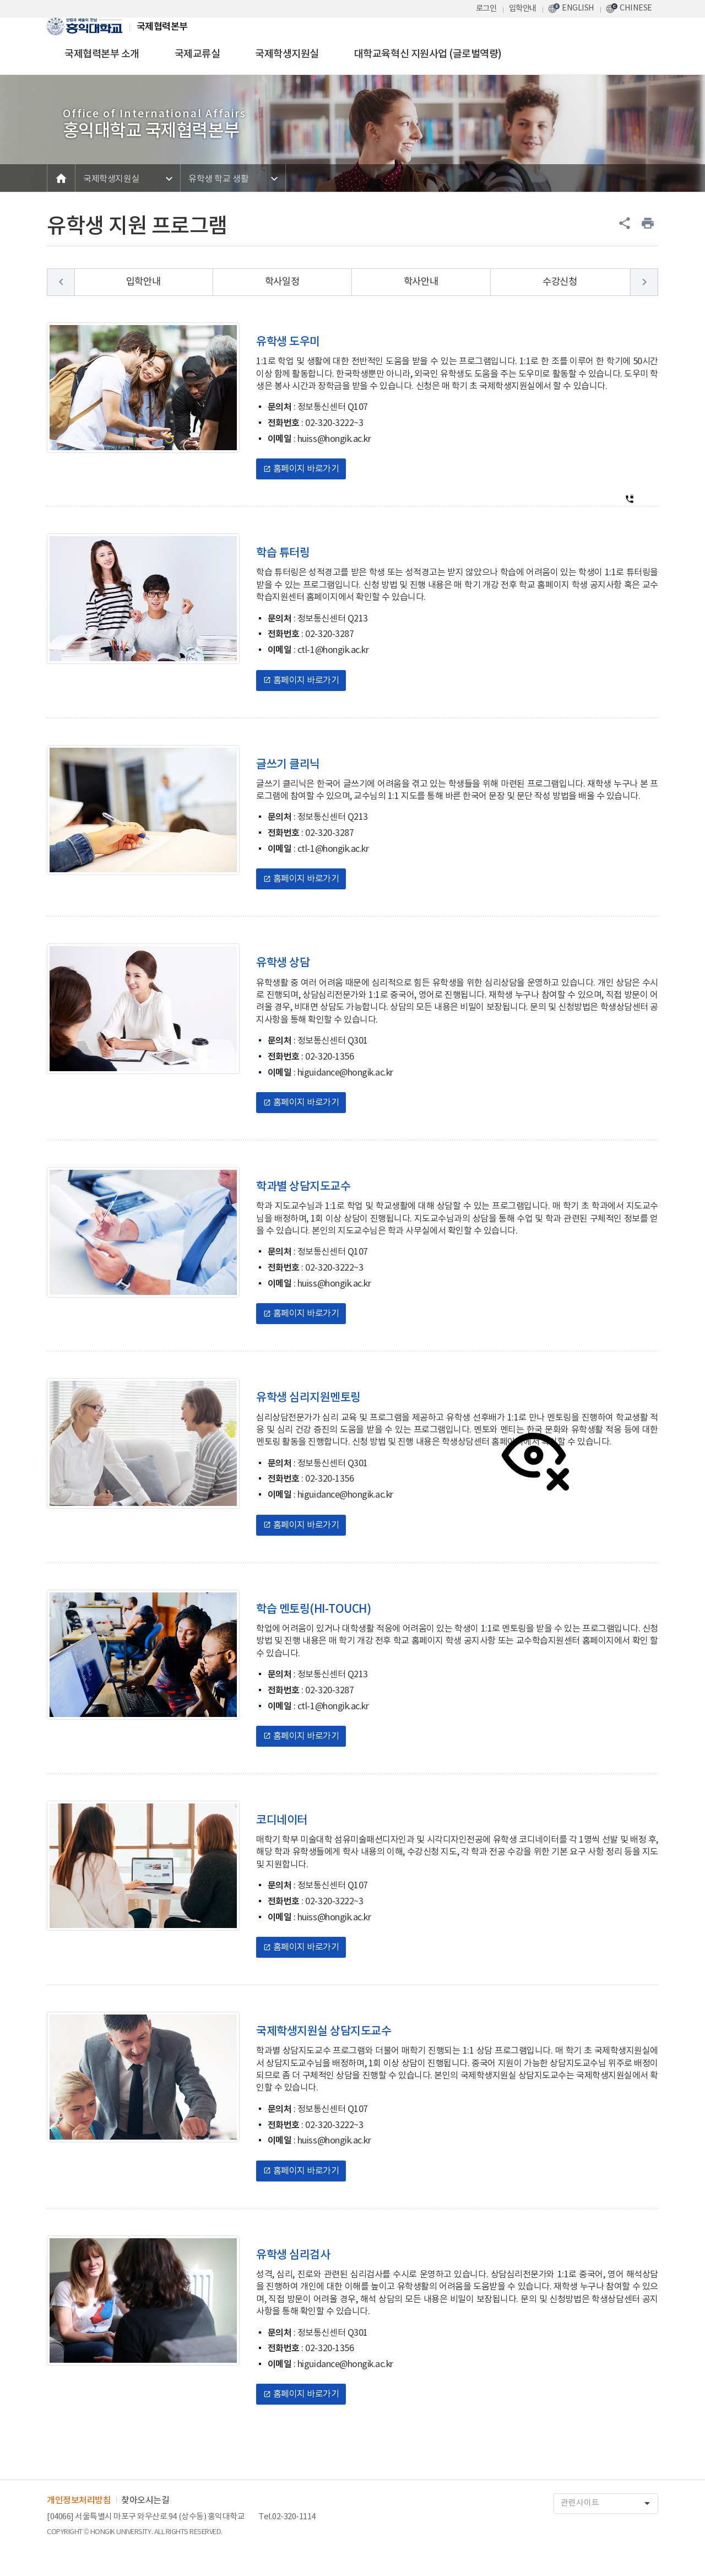  Describe the element at coordinates (630, 499) in the screenshot. I see `indicates phone is locked during a call` at that location.